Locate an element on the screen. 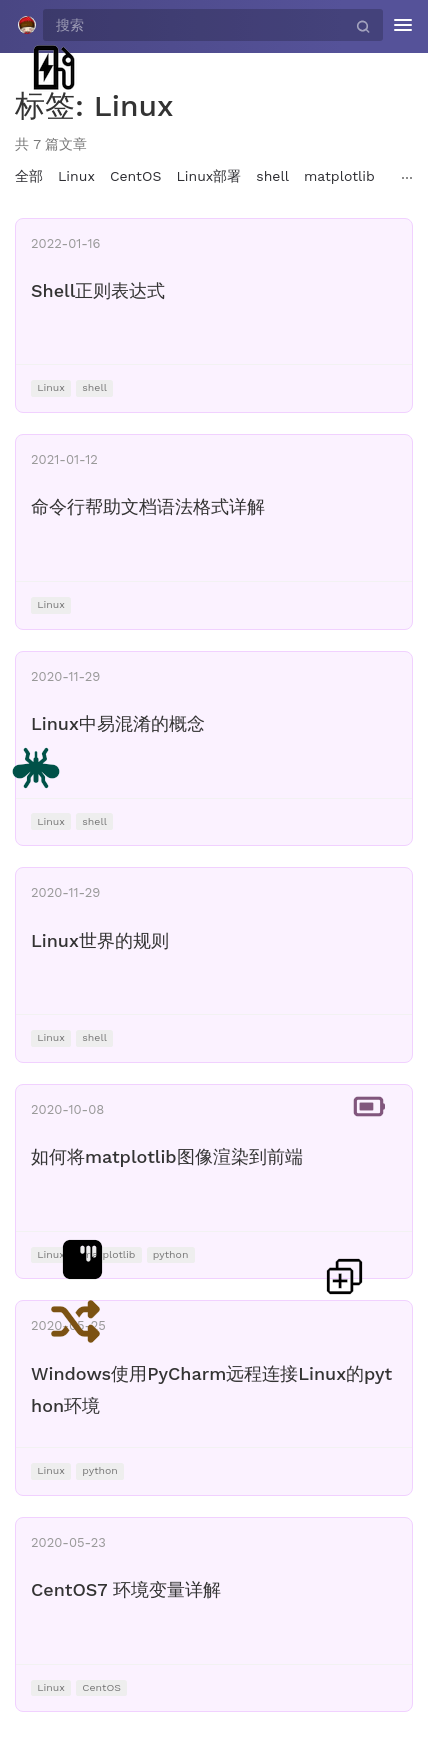 This screenshot has width=428, height=1748. align content to top-right corner is located at coordinates (82, 1259).